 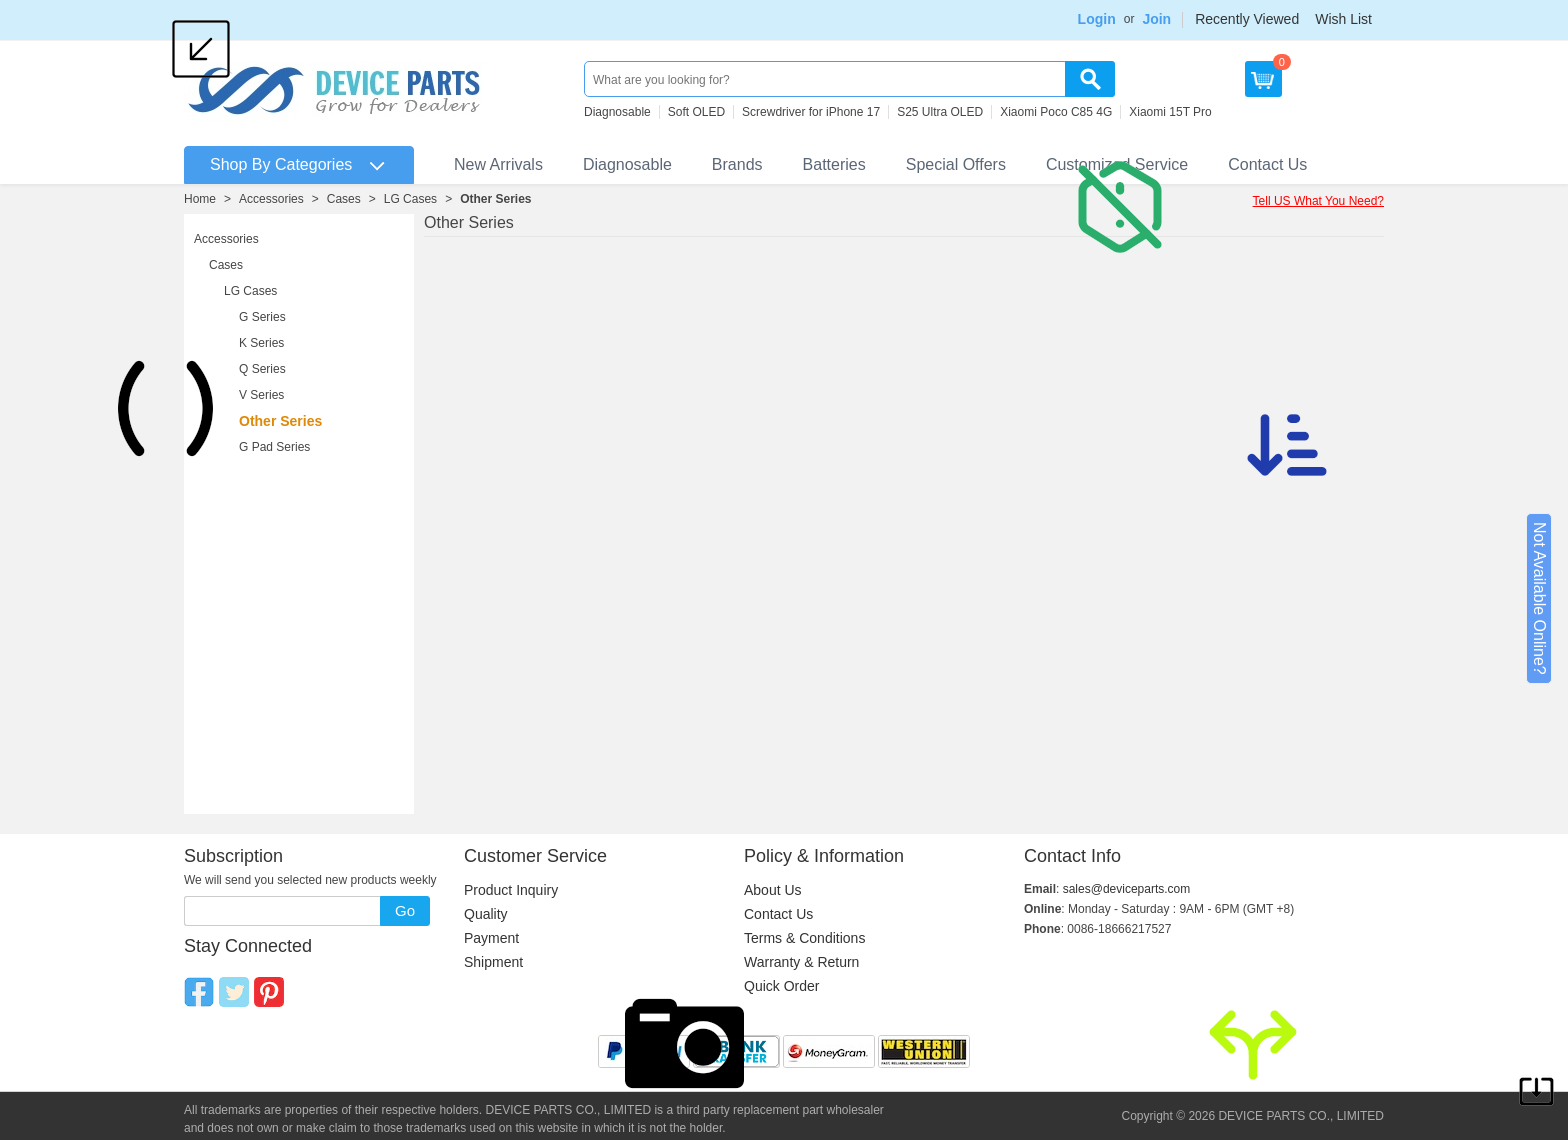 I want to click on download a system update, so click(x=1536, y=1091).